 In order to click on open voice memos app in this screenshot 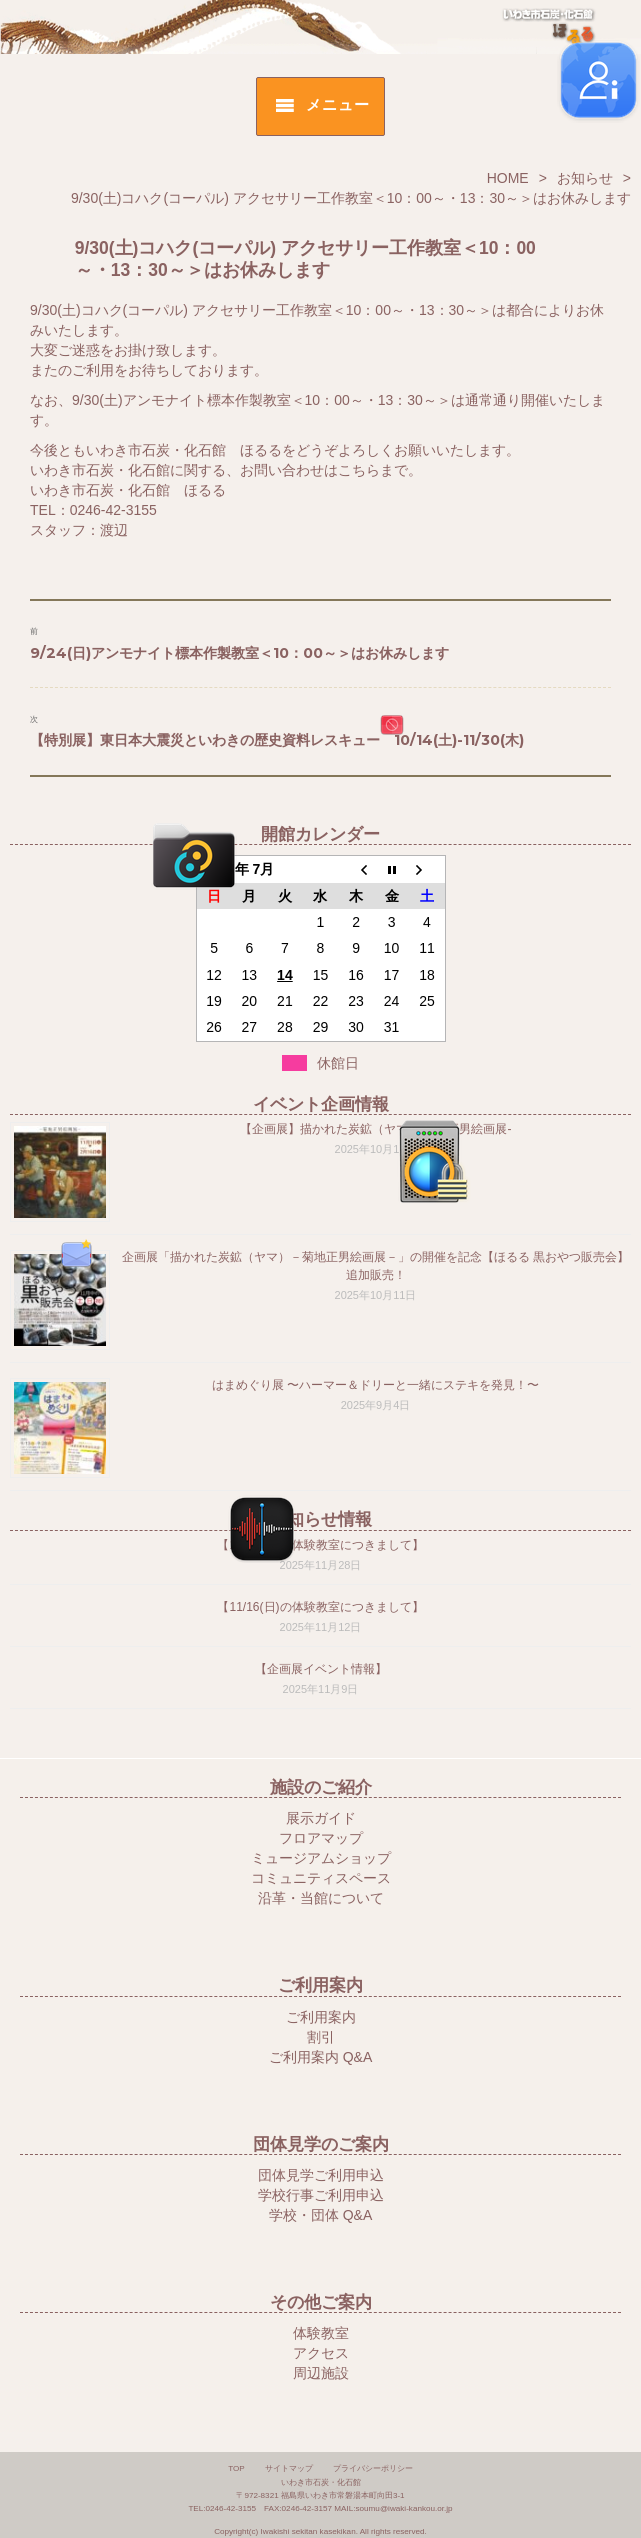, I will do `click(262, 1529)`.